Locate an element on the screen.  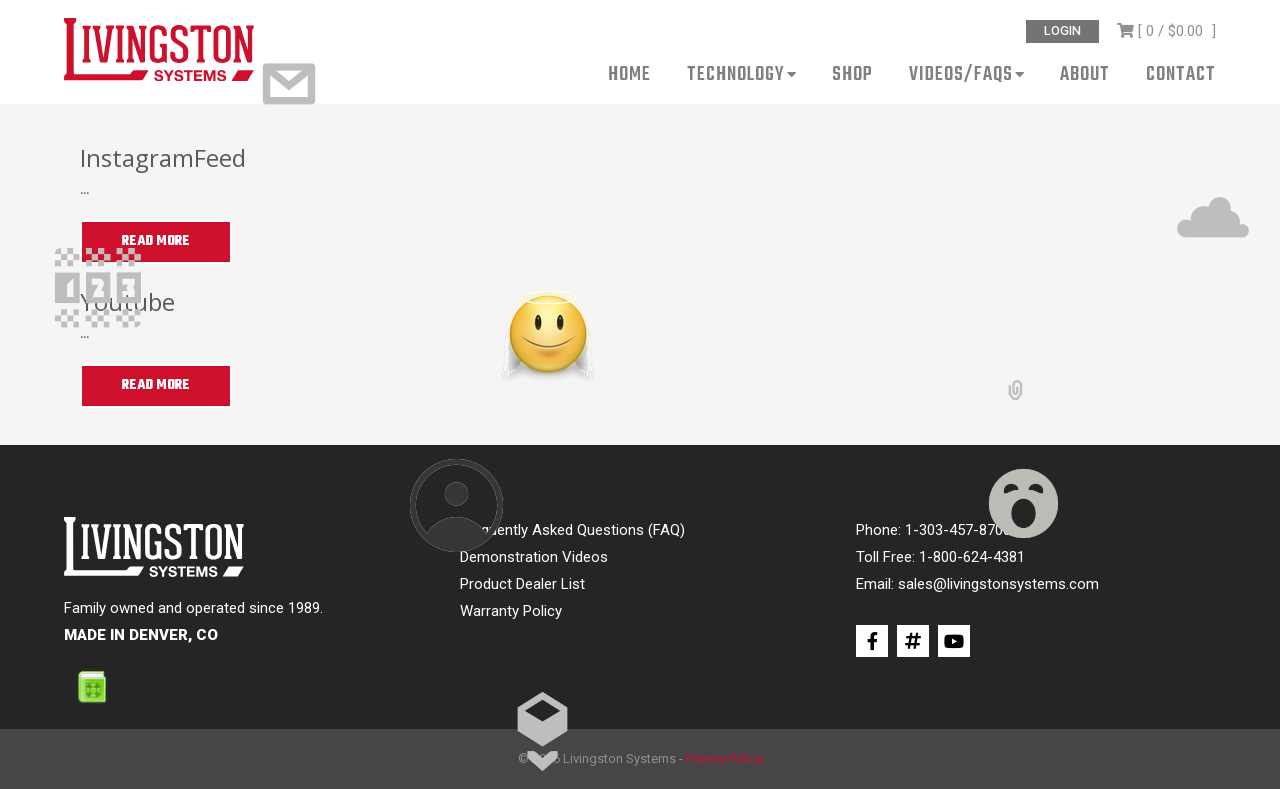
indicates user is tired or bored is located at coordinates (1023, 503).